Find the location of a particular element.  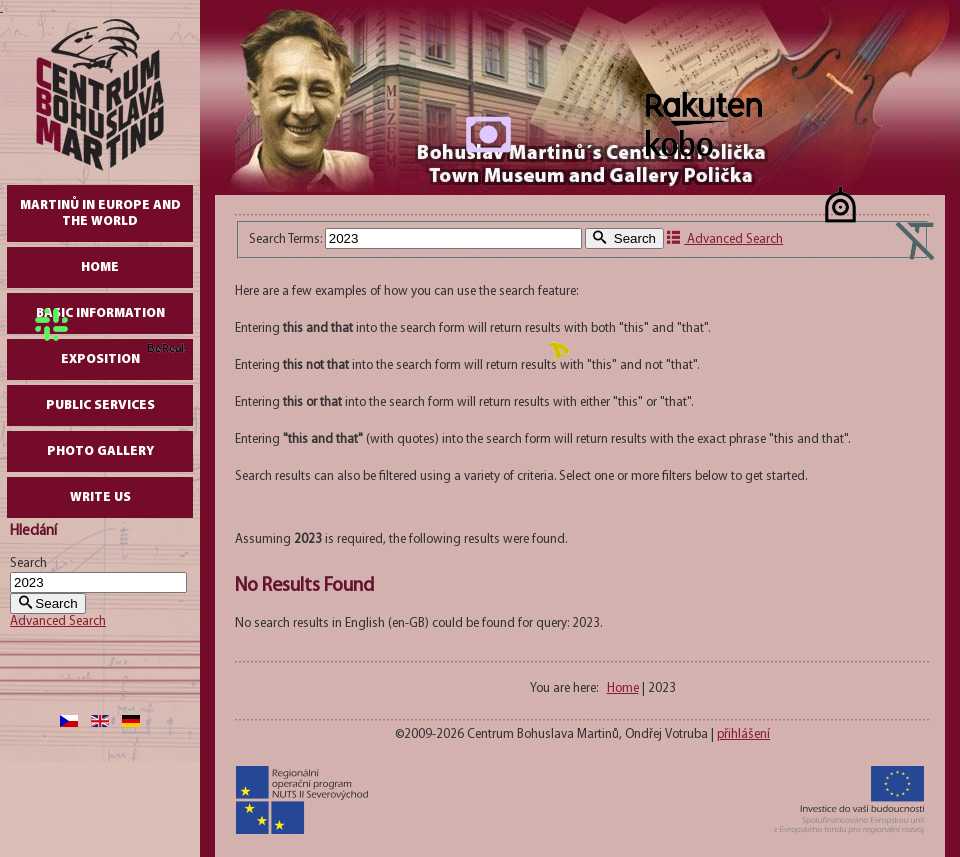

open Slack messaging app is located at coordinates (51, 324).